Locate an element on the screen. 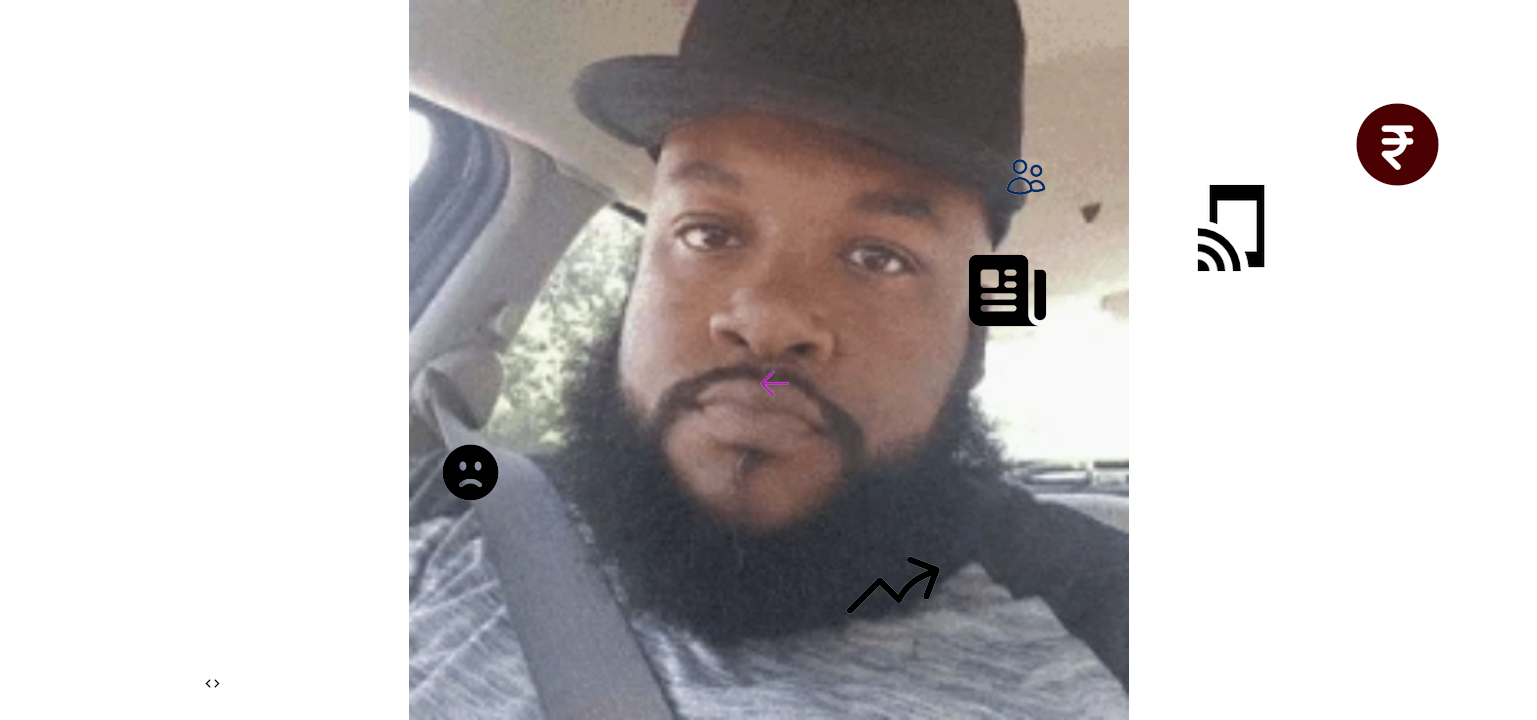 The image size is (1537, 720). view balance or payment amount in indian rupees is located at coordinates (1397, 144).